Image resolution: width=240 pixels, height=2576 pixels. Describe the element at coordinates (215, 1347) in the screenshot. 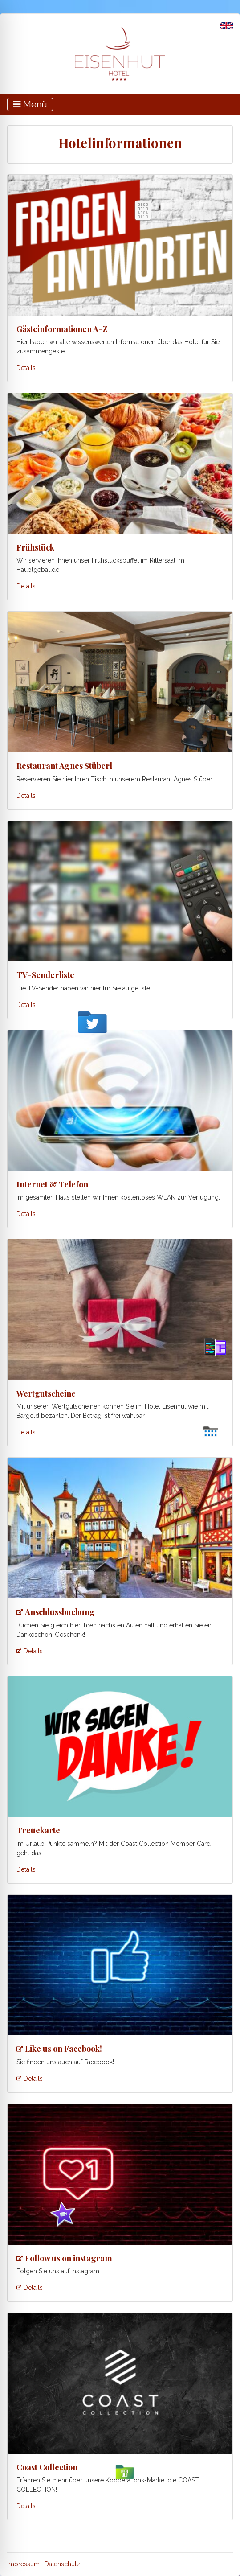

I see `open programming projects folder` at that location.